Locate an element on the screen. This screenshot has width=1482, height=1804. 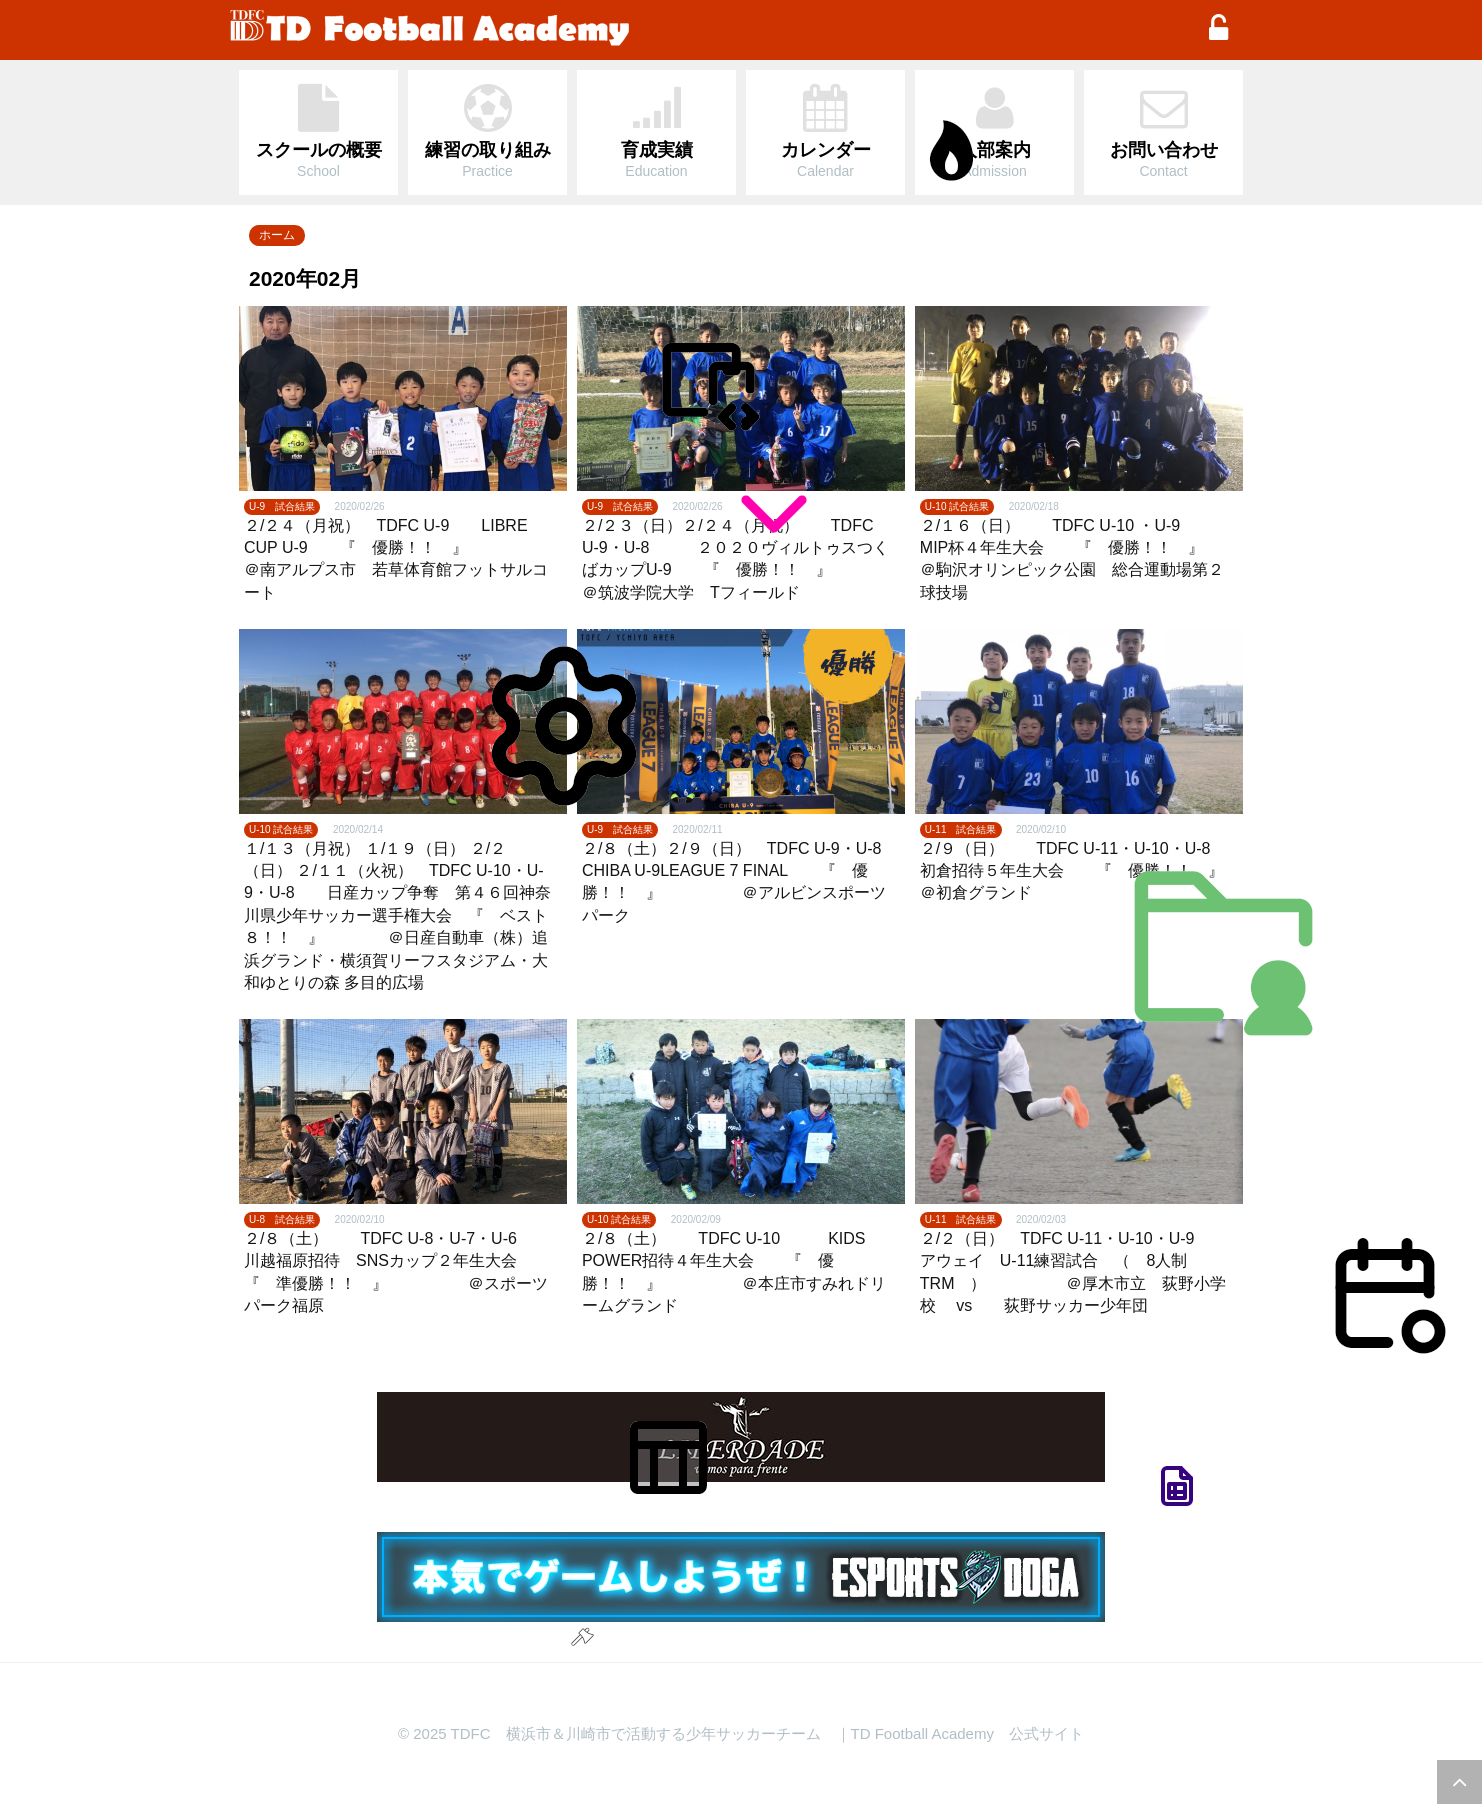
indicates trending or hot content is located at coordinates (951, 150).